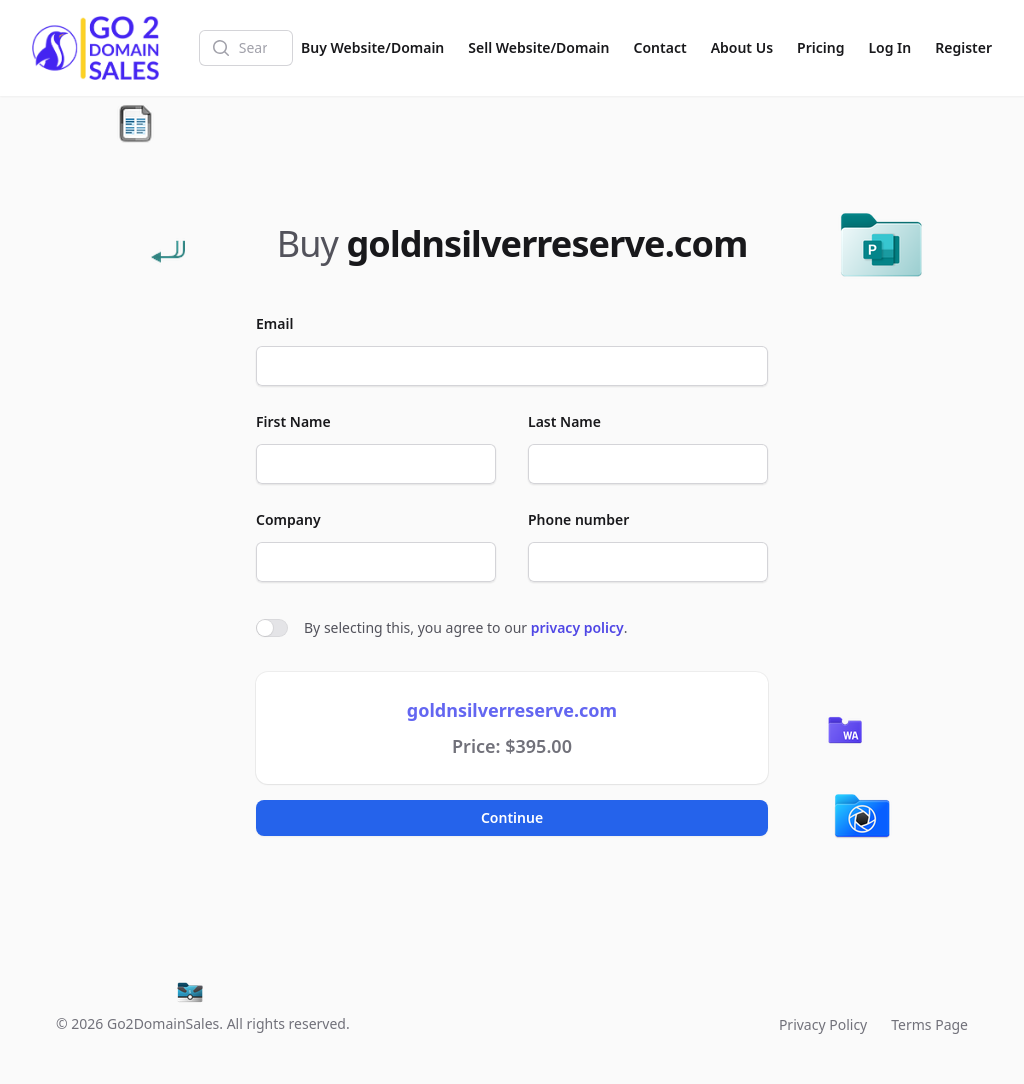 The width and height of the screenshot is (1024, 1084). Describe the element at coordinates (862, 817) in the screenshot. I see `open keyshot project files folder` at that location.